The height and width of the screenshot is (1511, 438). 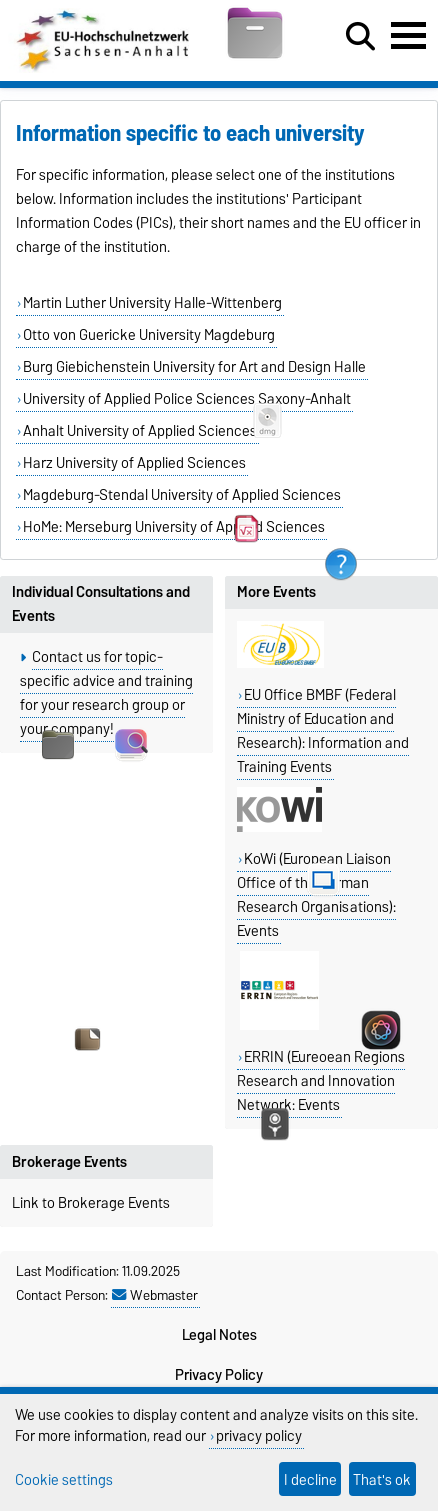 What do you see at coordinates (87, 1038) in the screenshot?
I see `change desktop wallpaper settings` at bounding box center [87, 1038].